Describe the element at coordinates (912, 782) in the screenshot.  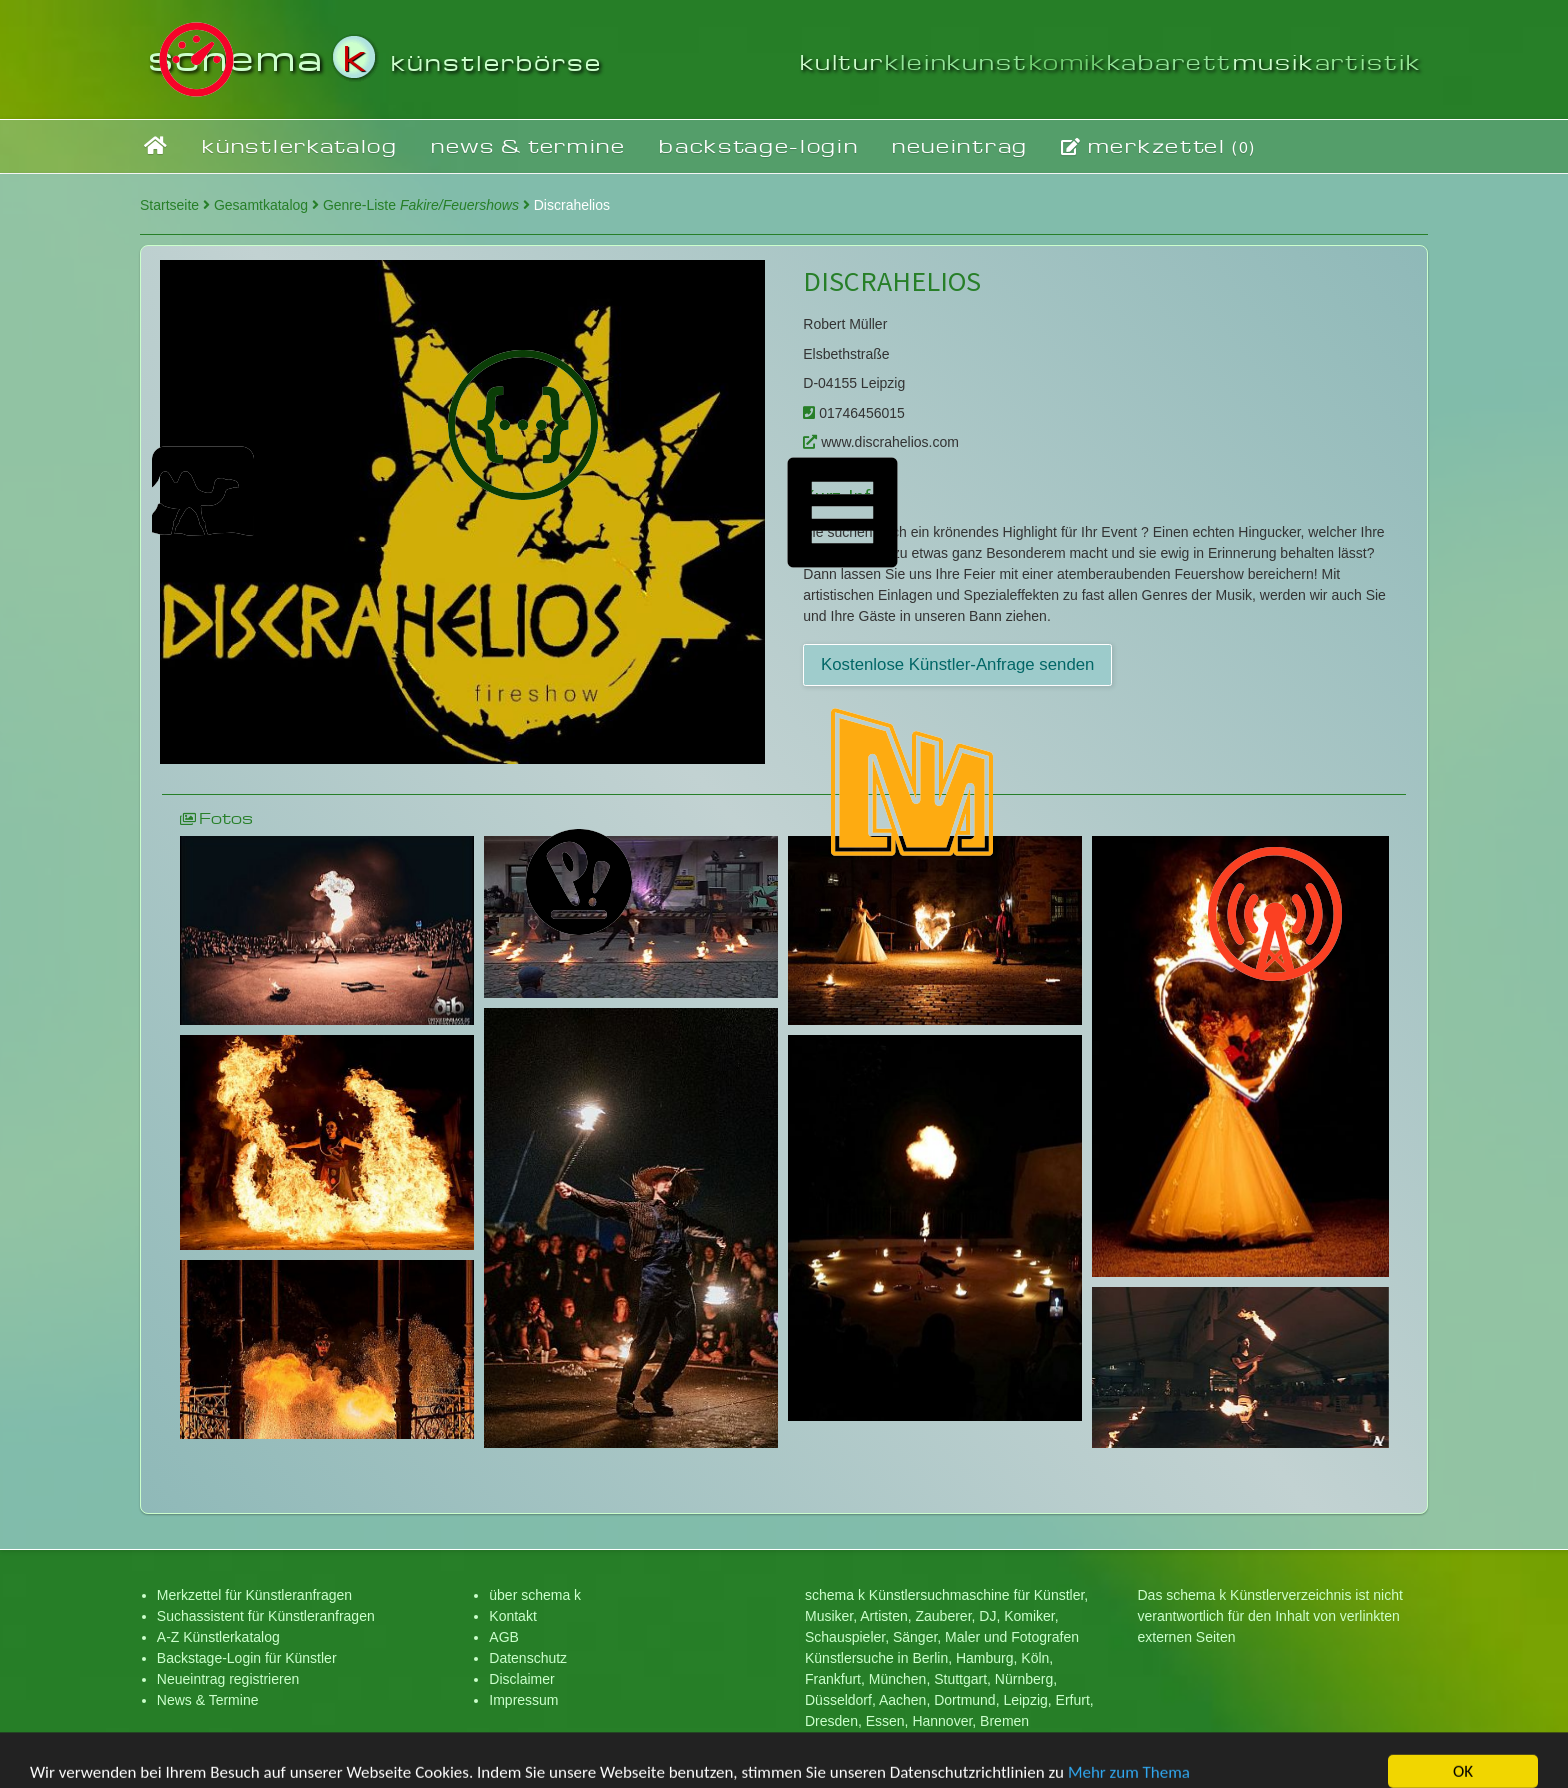
I see `visit the AlliedModders community website` at that location.